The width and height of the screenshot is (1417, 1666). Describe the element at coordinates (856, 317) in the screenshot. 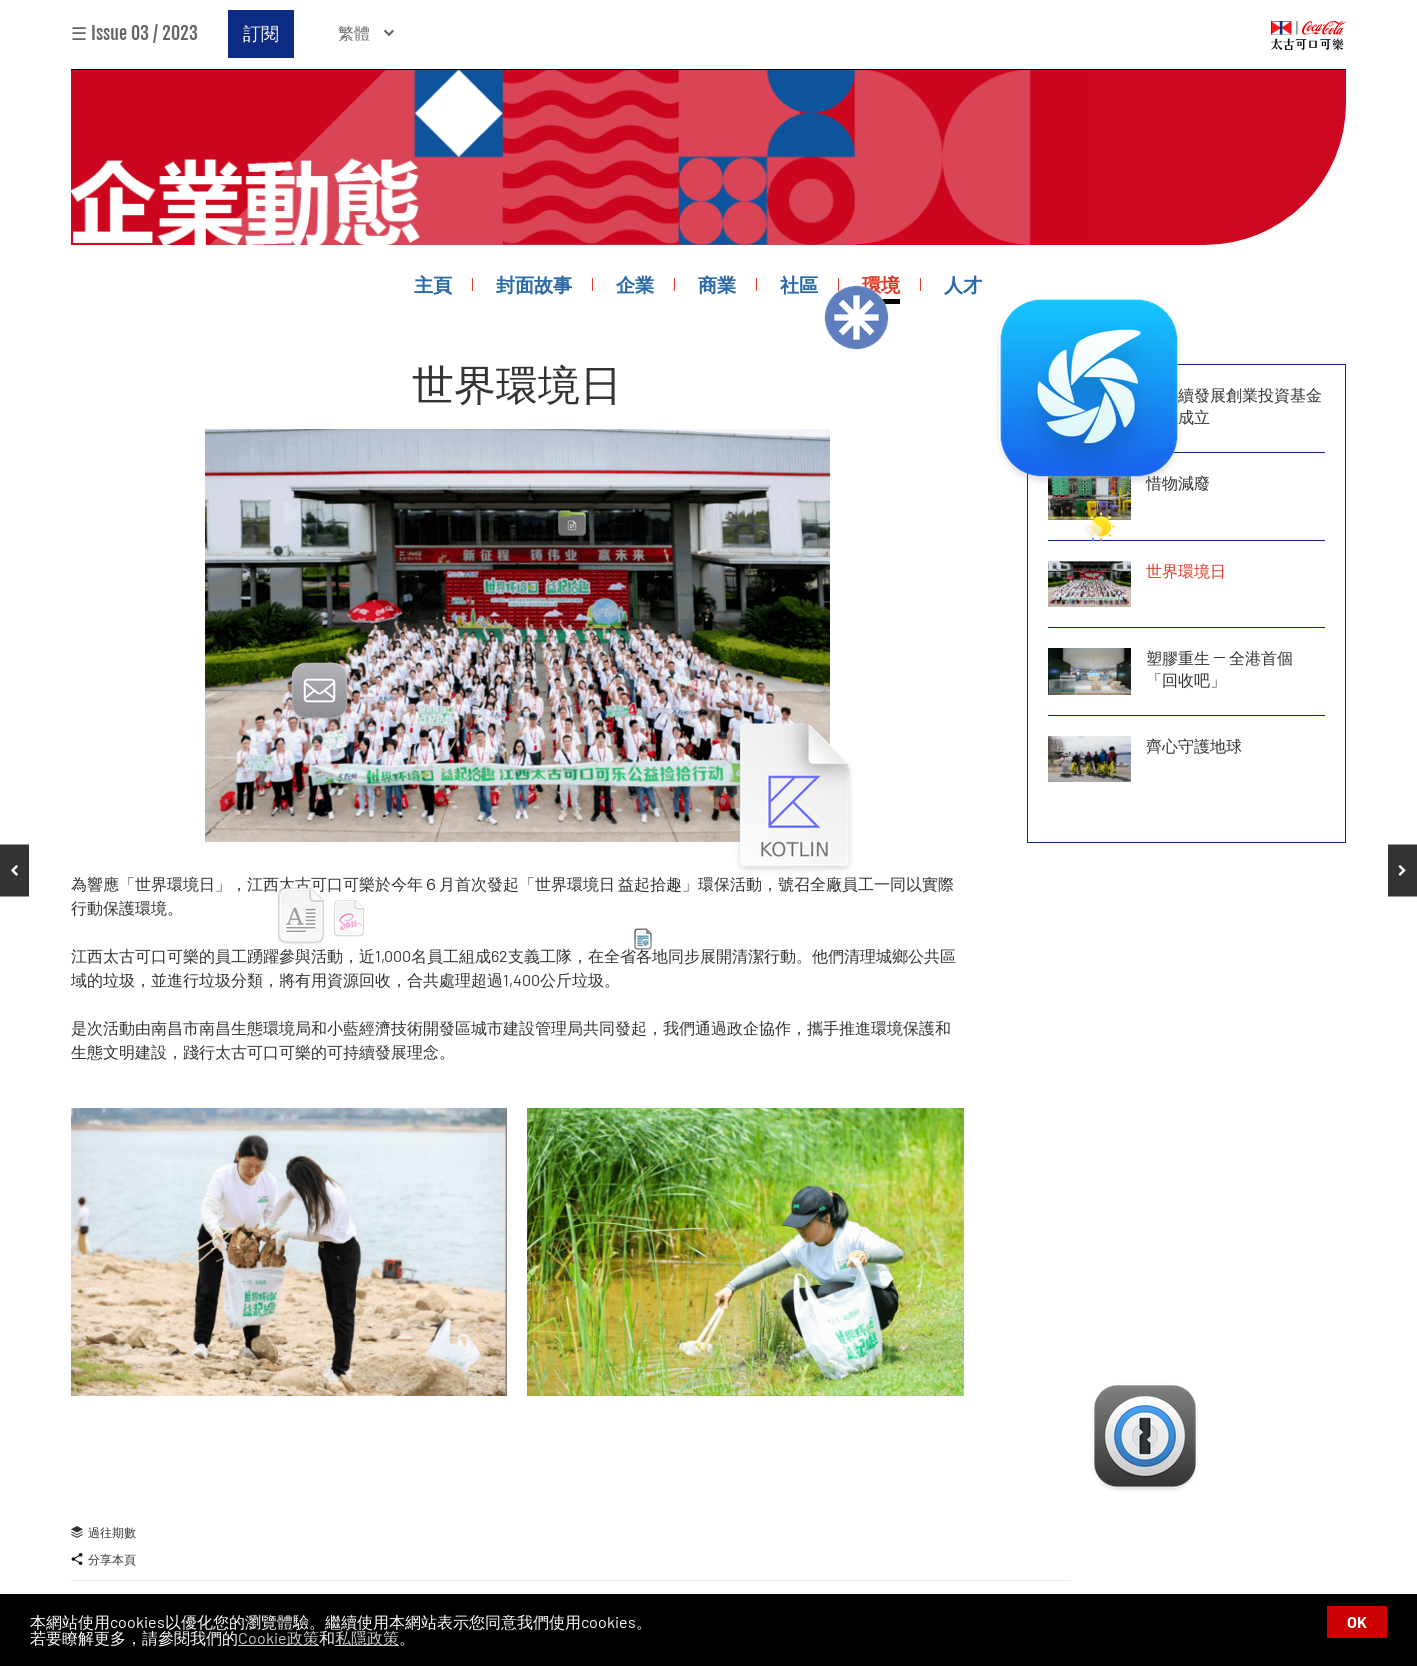

I see `generic badge or emblem indicator` at that location.